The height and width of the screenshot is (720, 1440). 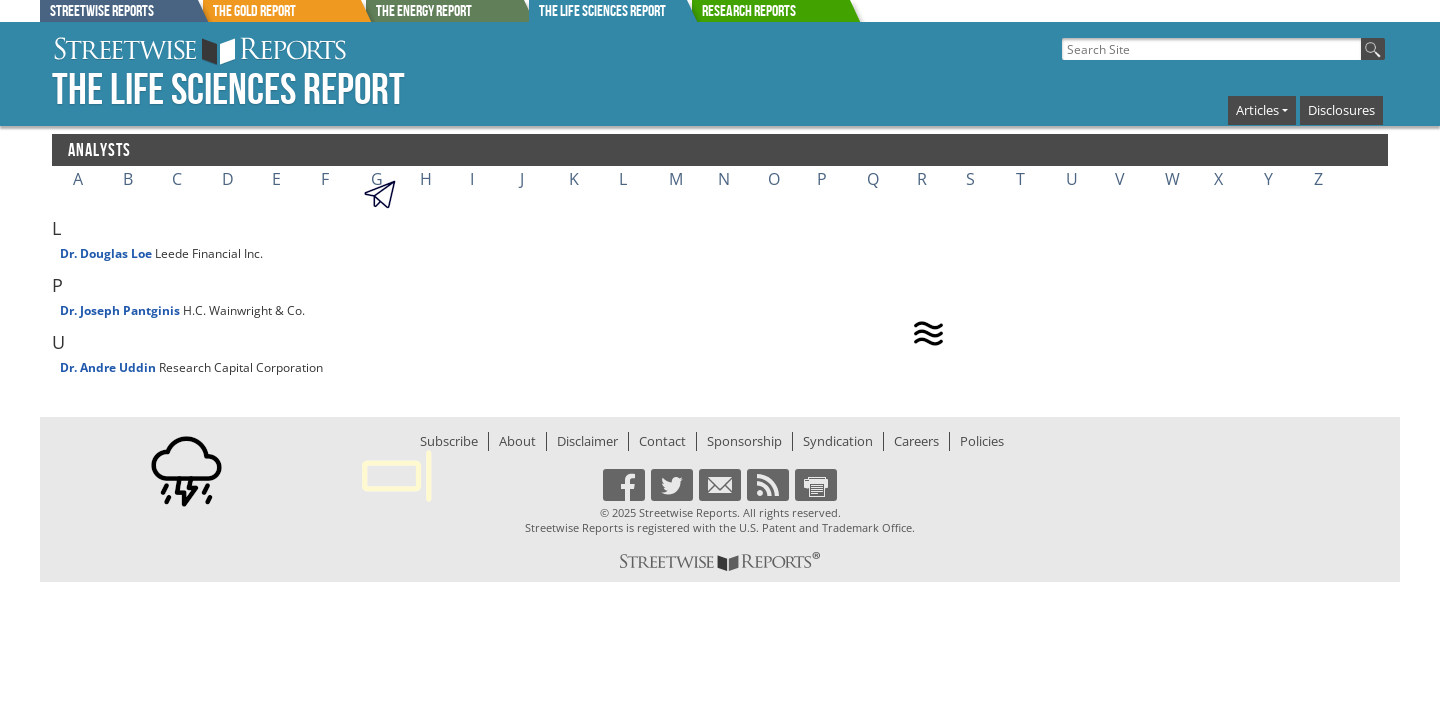 I want to click on align content to the right, so click(x=398, y=476).